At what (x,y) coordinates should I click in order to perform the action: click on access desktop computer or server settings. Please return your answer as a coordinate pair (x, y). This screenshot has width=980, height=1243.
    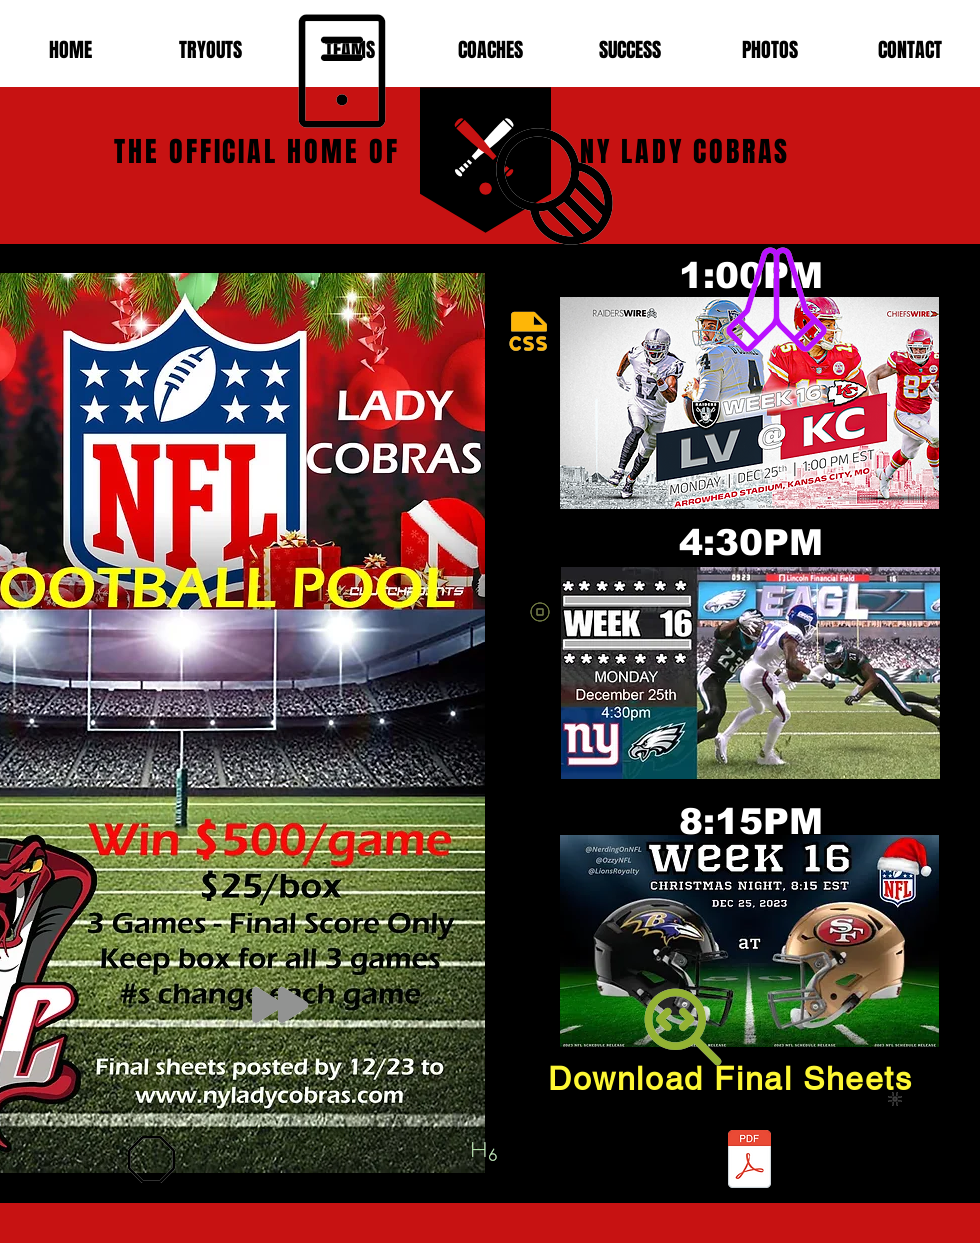
    Looking at the image, I should click on (342, 71).